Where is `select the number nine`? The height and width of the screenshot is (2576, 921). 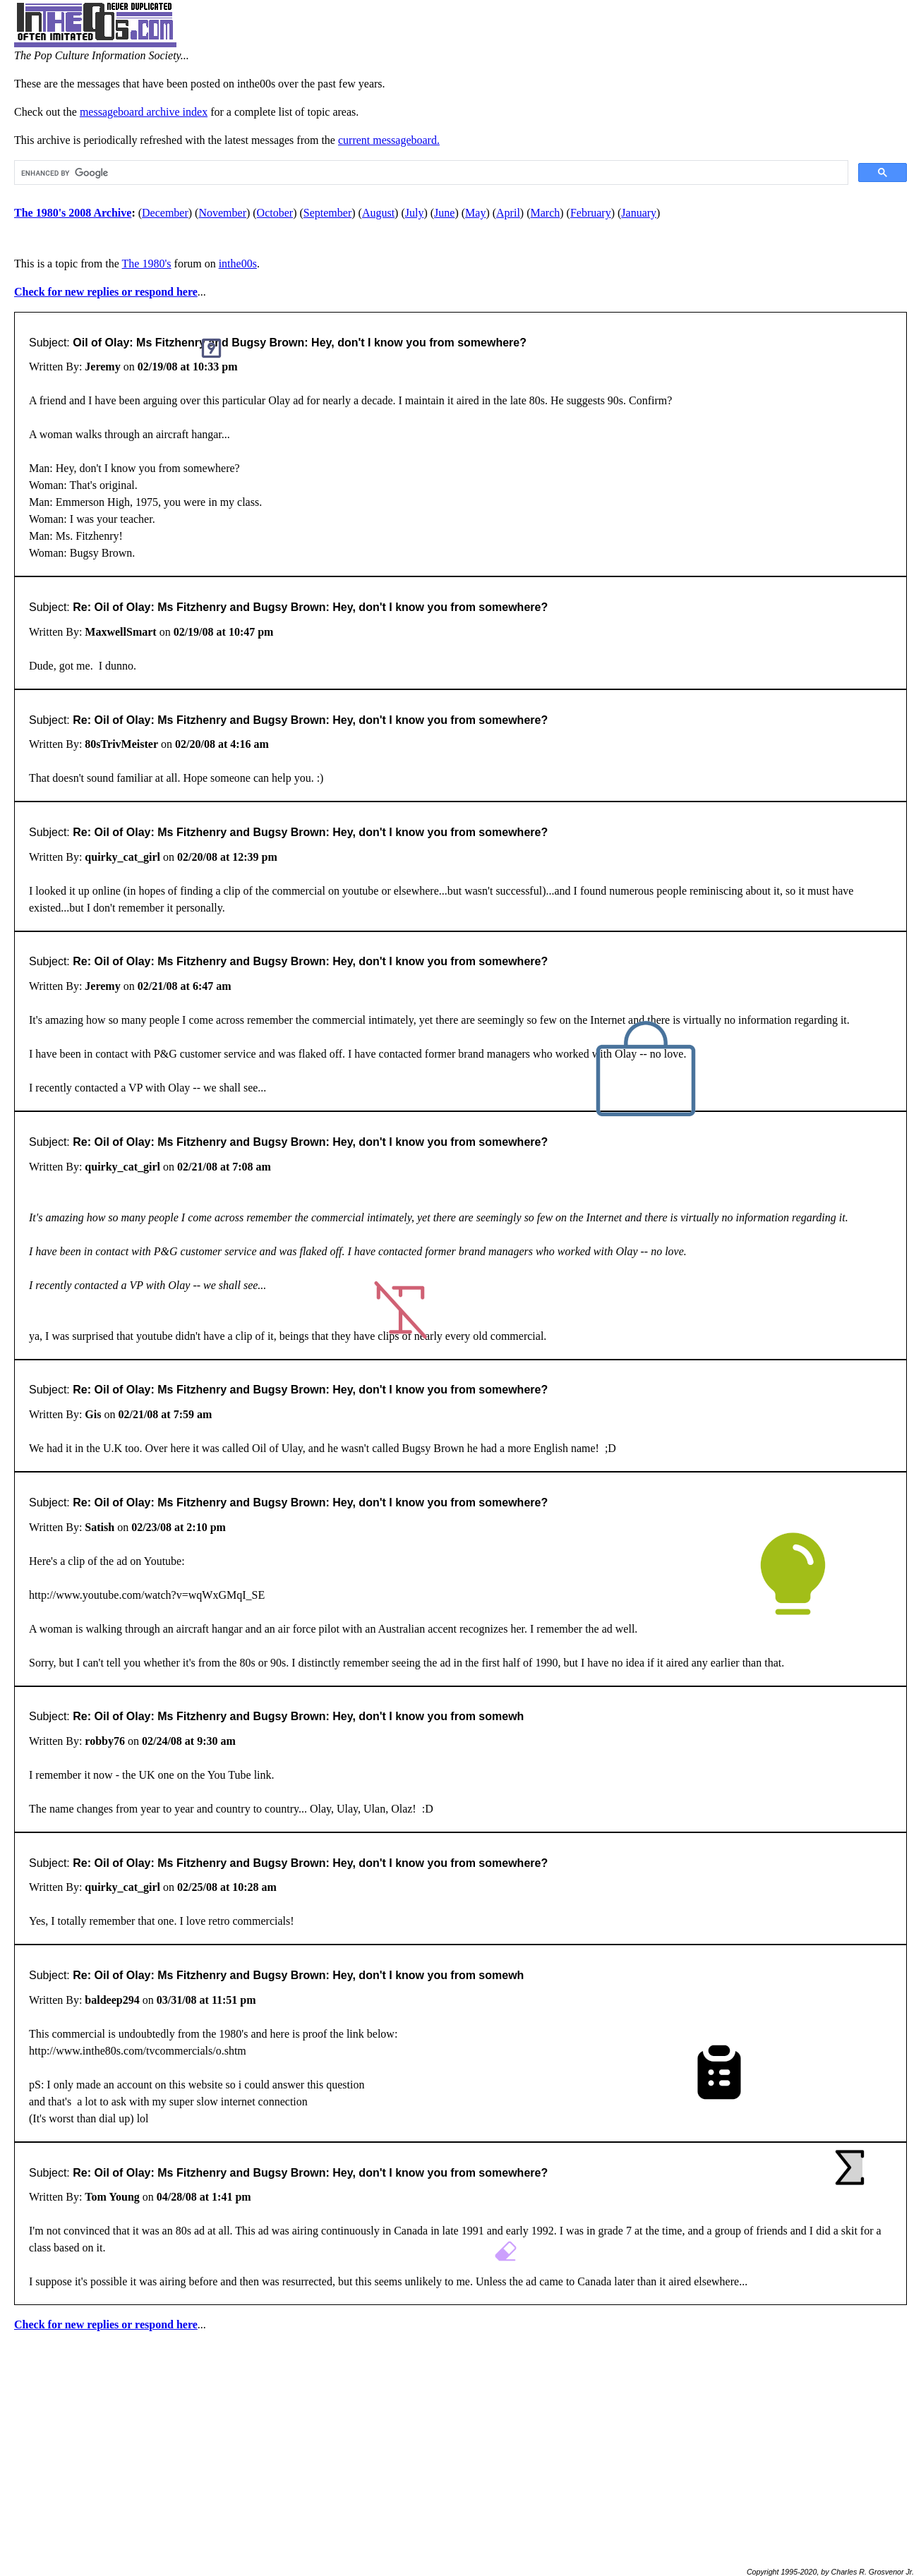
select the number nine is located at coordinates (211, 348).